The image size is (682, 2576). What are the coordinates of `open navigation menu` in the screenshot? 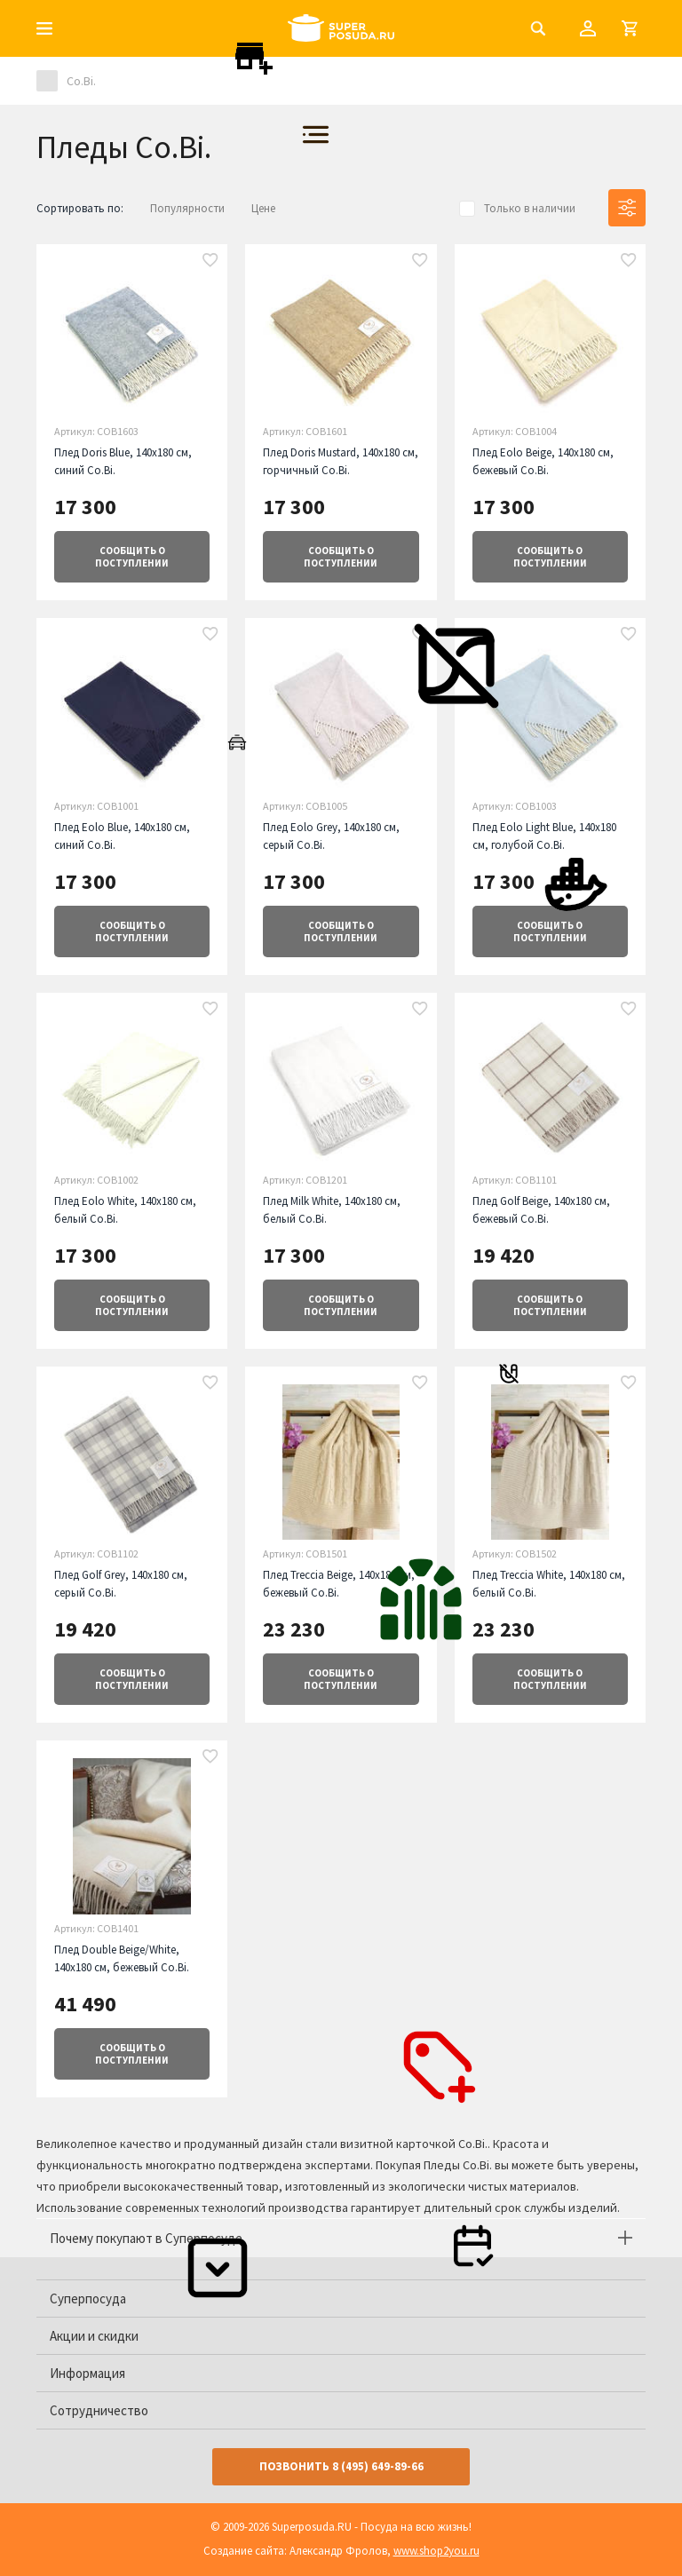 It's located at (315, 134).